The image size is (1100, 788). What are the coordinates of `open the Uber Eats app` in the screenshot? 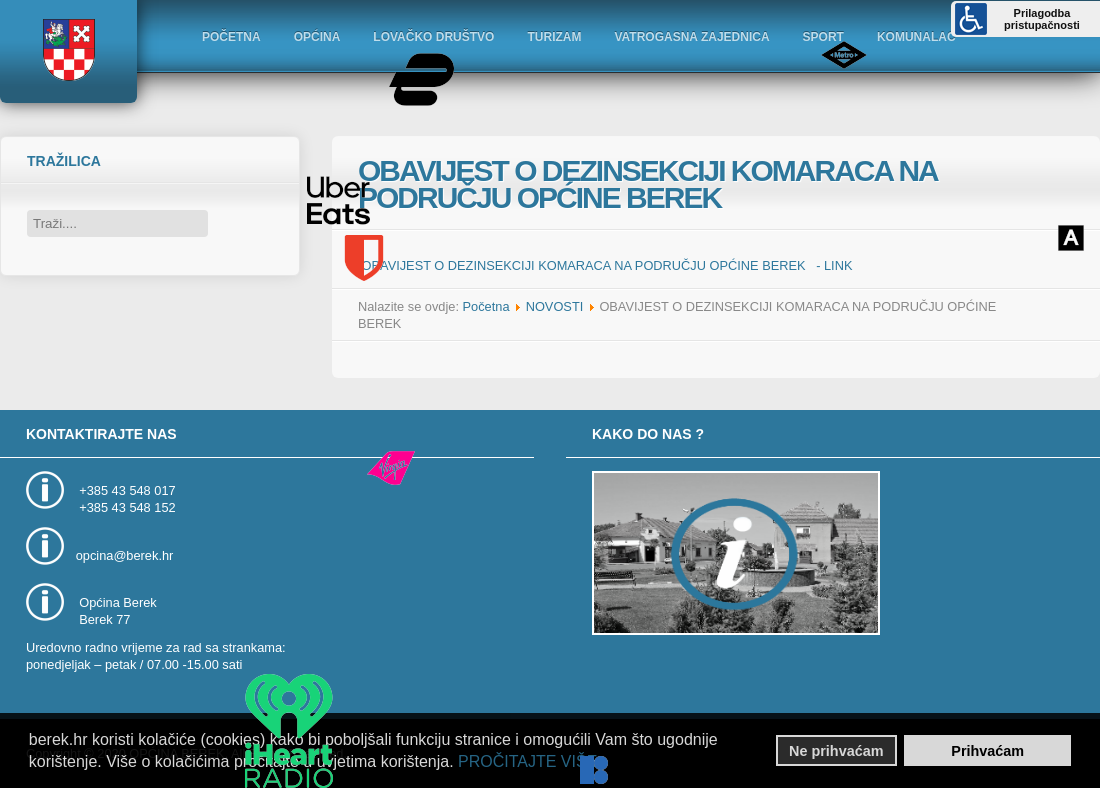 It's located at (338, 200).